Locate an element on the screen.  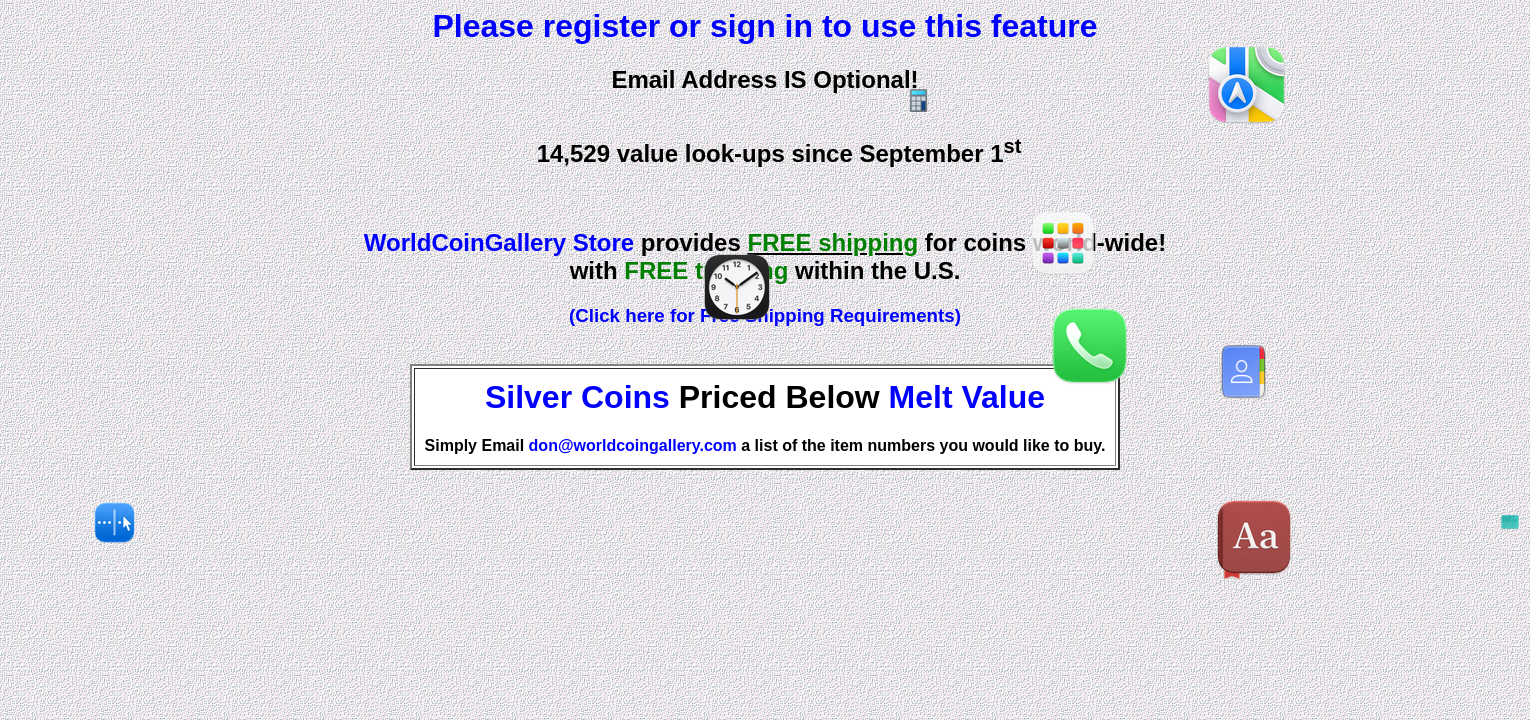
open the contacts app is located at coordinates (1243, 371).